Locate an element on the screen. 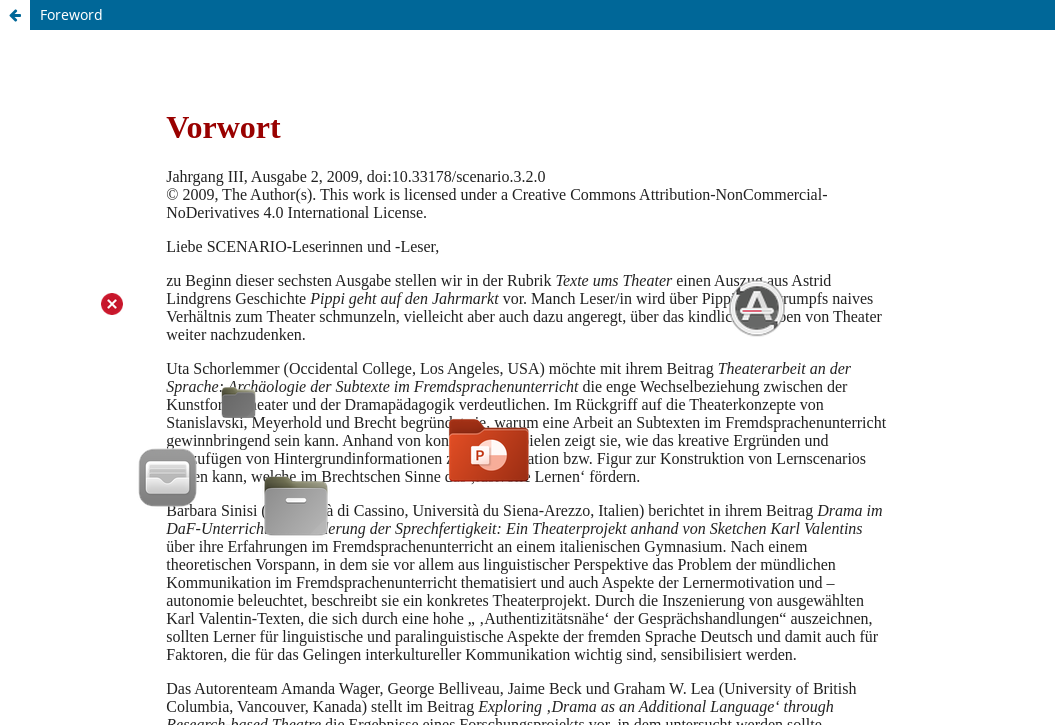 This screenshot has height=725, width=1055. close the current window or dialog is located at coordinates (112, 304).